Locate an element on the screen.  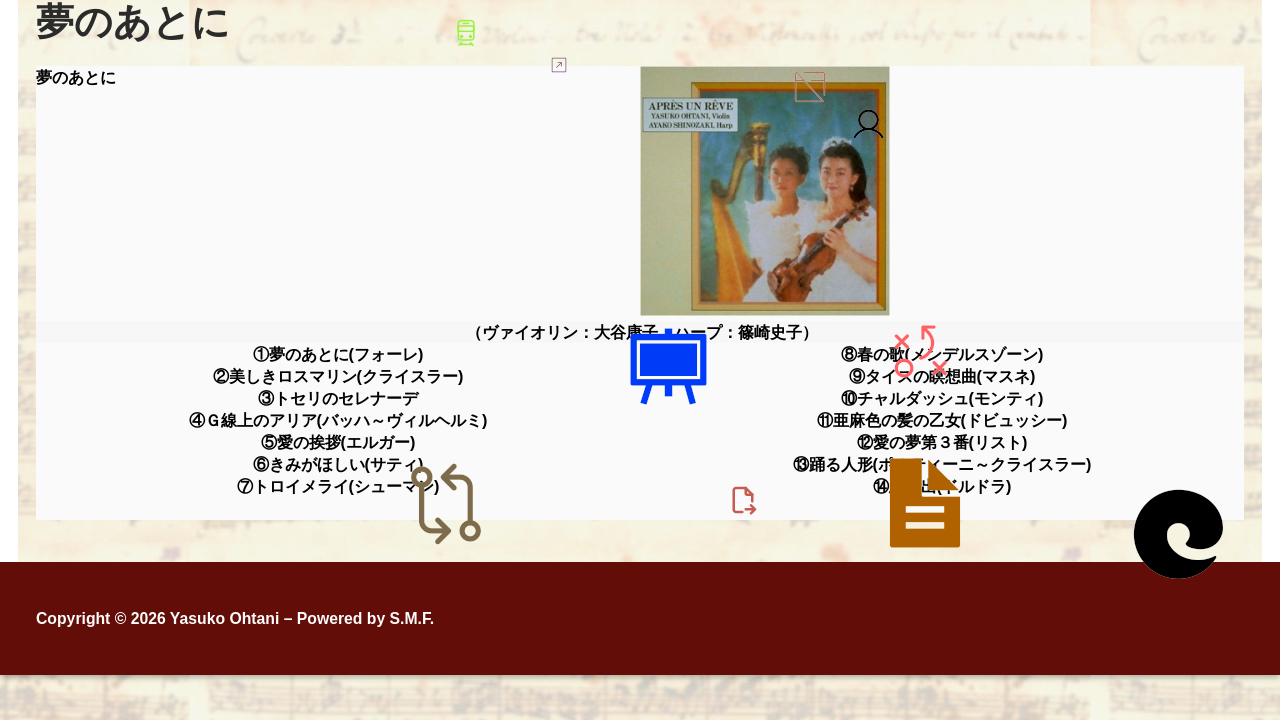
open Microsoft Edge browser is located at coordinates (1178, 534).